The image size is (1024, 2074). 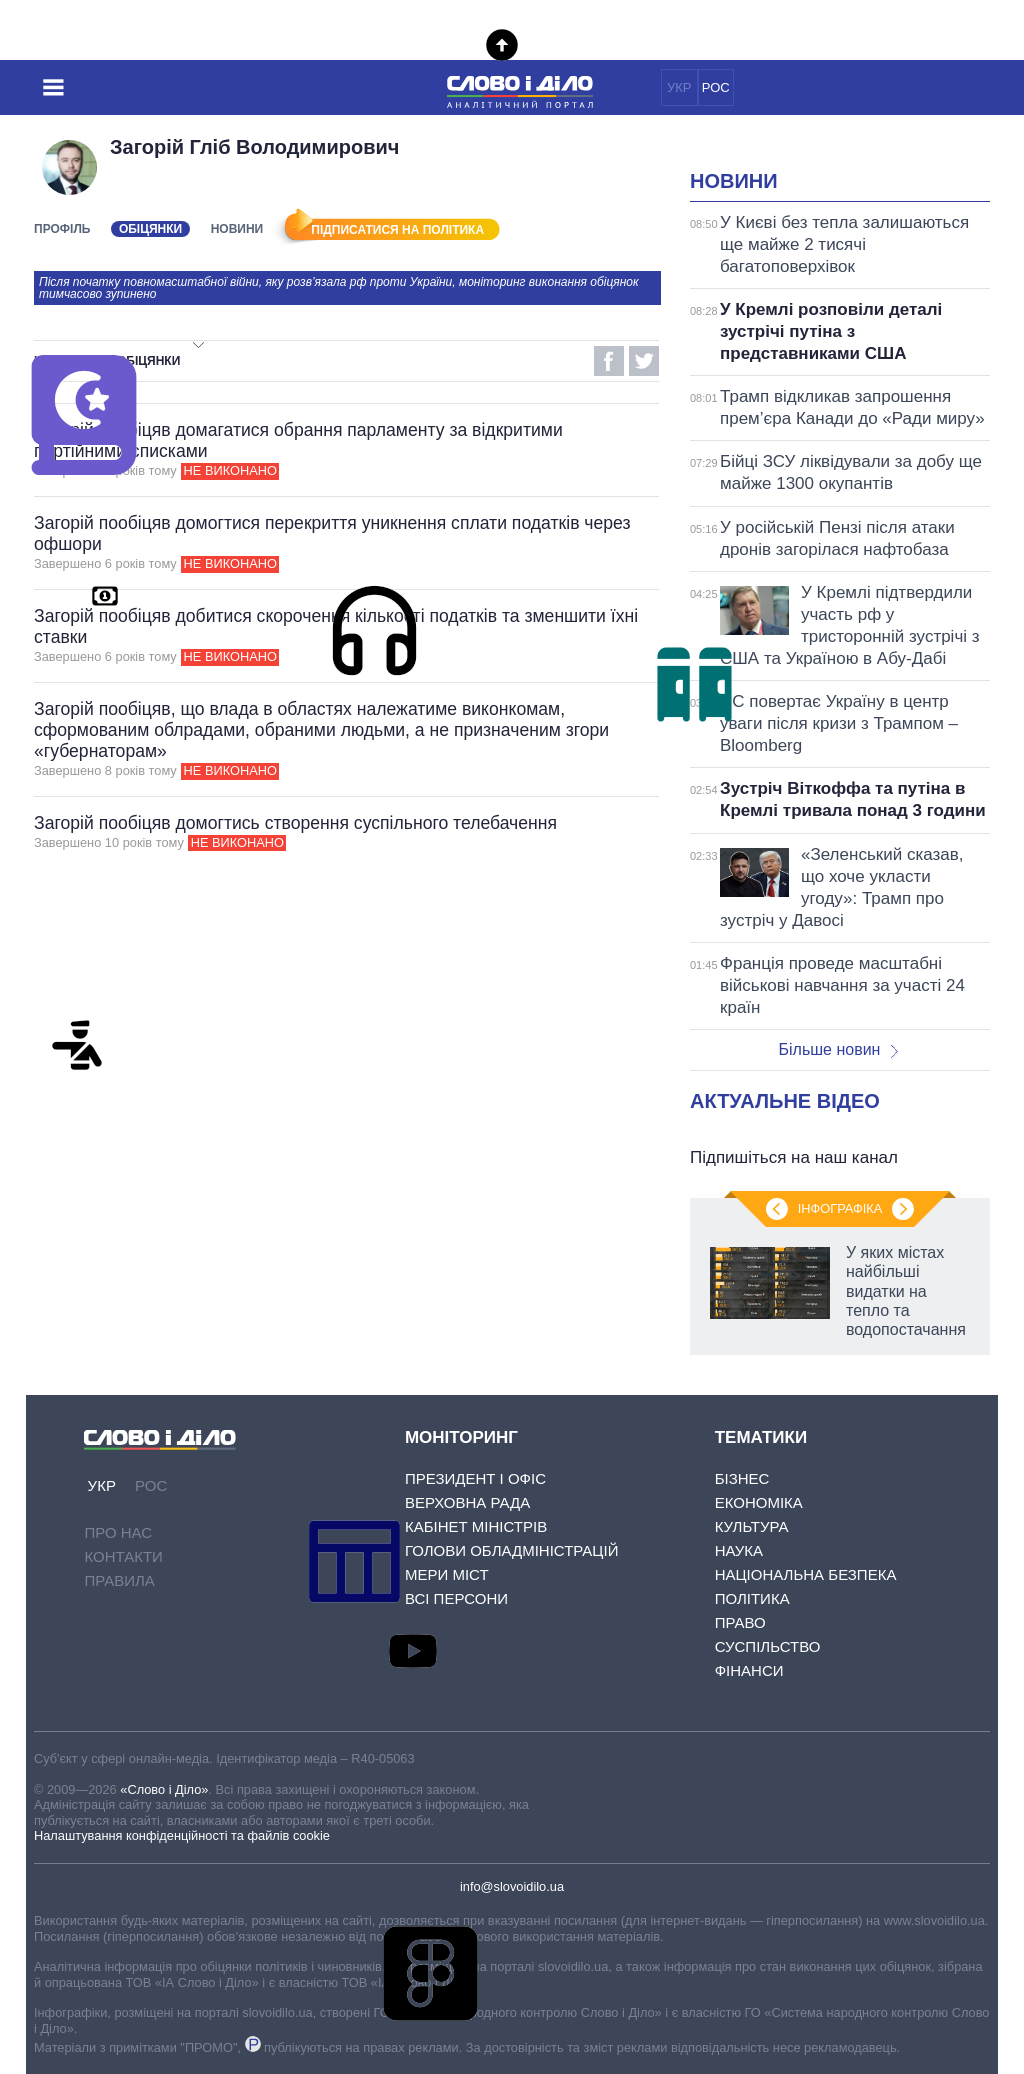 I want to click on military or security personnel directing traffic, so click(x=77, y=1045).